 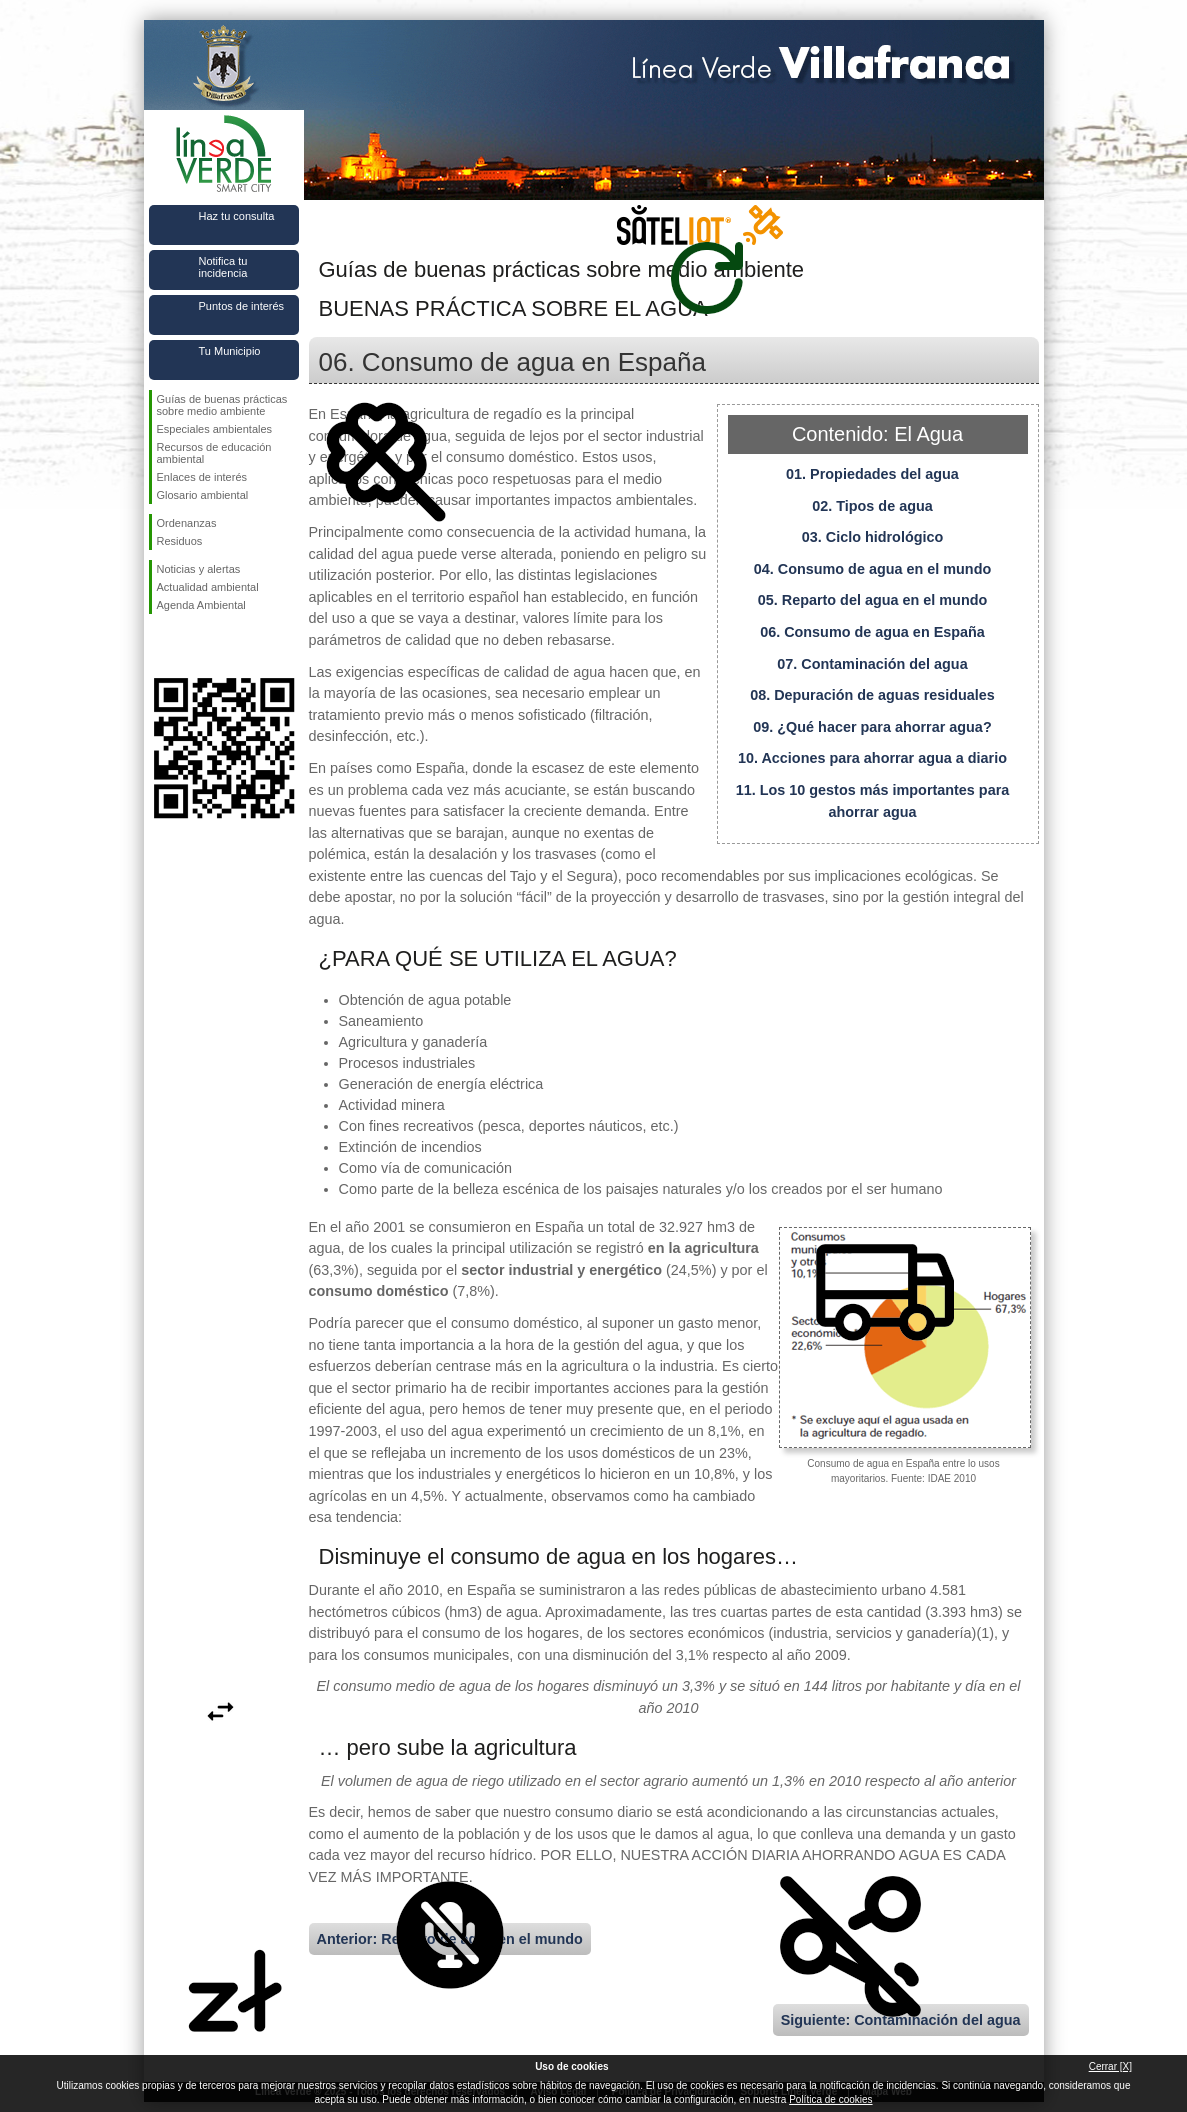 I want to click on indicates luck or bonus feature, so click(x=383, y=459).